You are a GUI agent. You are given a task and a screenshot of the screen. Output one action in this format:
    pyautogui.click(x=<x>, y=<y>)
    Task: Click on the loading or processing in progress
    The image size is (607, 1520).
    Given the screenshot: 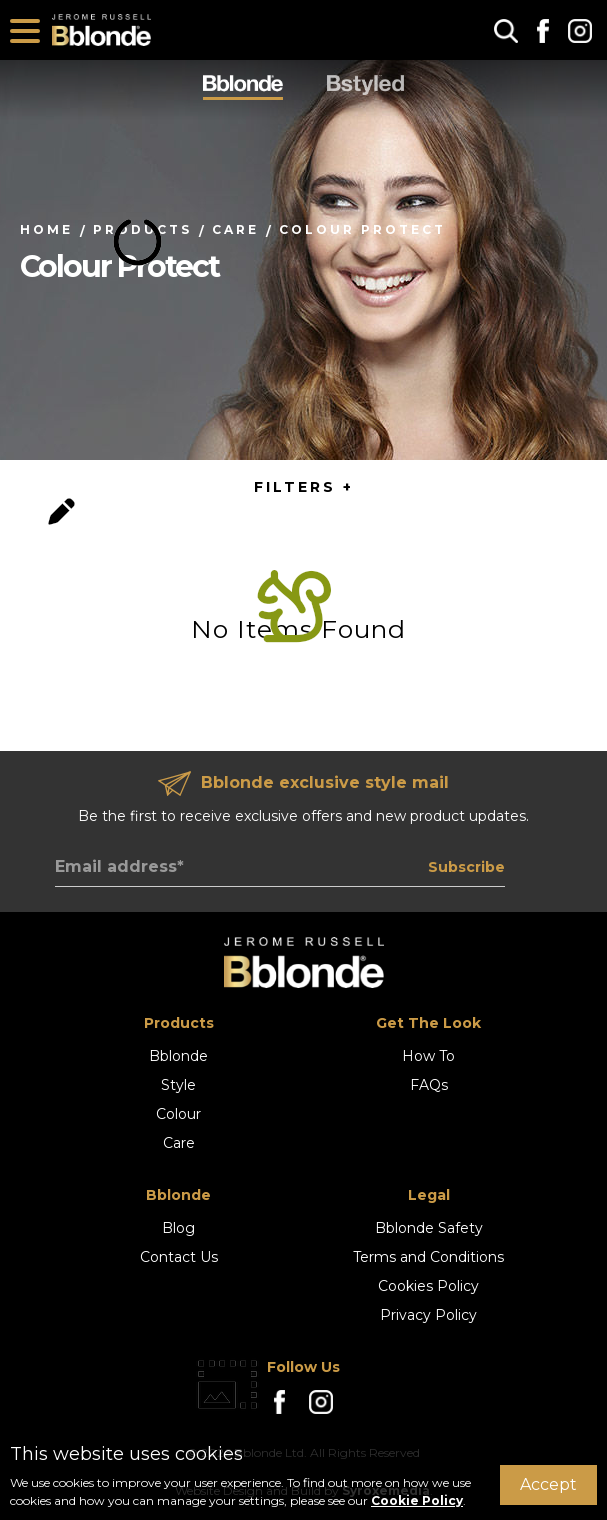 What is the action you would take?
    pyautogui.click(x=137, y=241)
    